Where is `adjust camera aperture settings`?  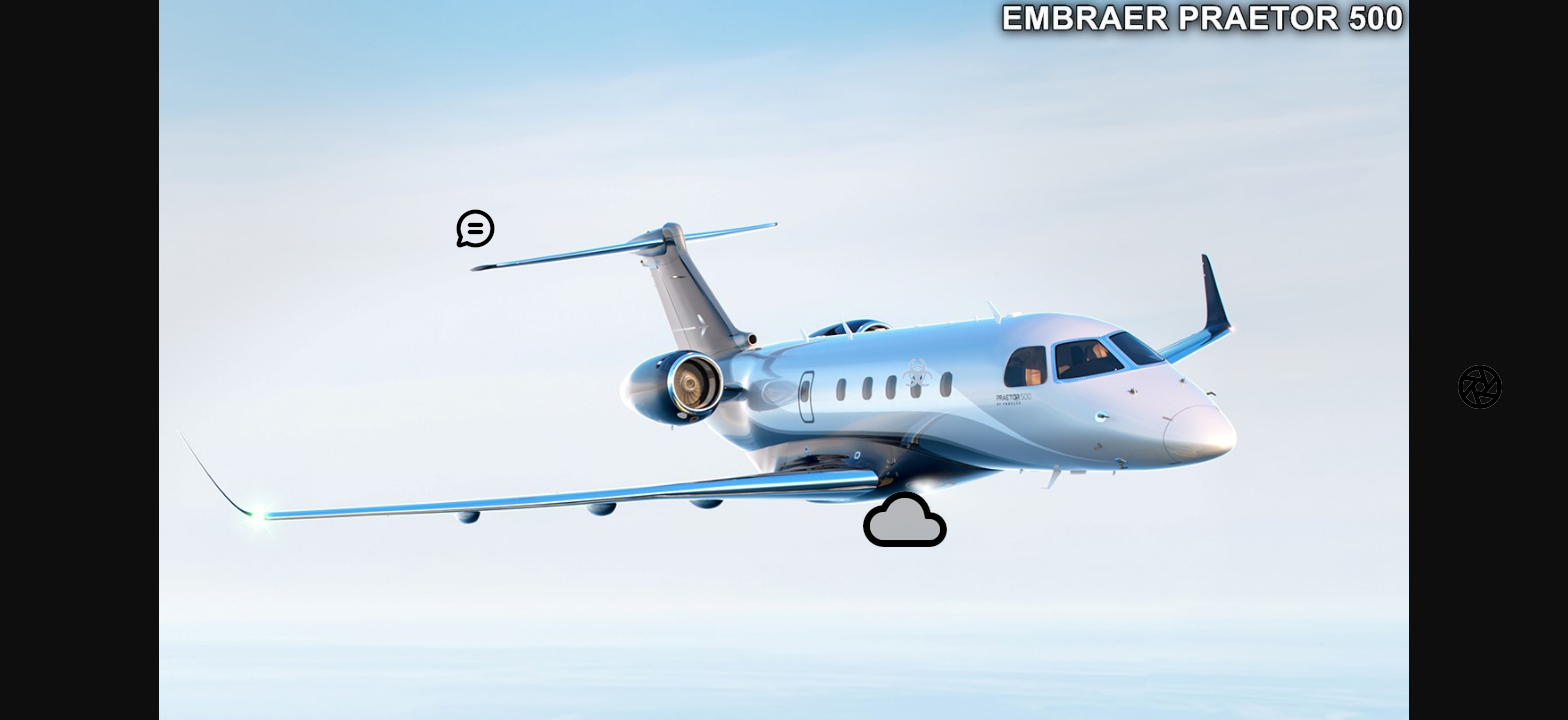 adjust camera aperture settings is located at coordinates (1480, 387).